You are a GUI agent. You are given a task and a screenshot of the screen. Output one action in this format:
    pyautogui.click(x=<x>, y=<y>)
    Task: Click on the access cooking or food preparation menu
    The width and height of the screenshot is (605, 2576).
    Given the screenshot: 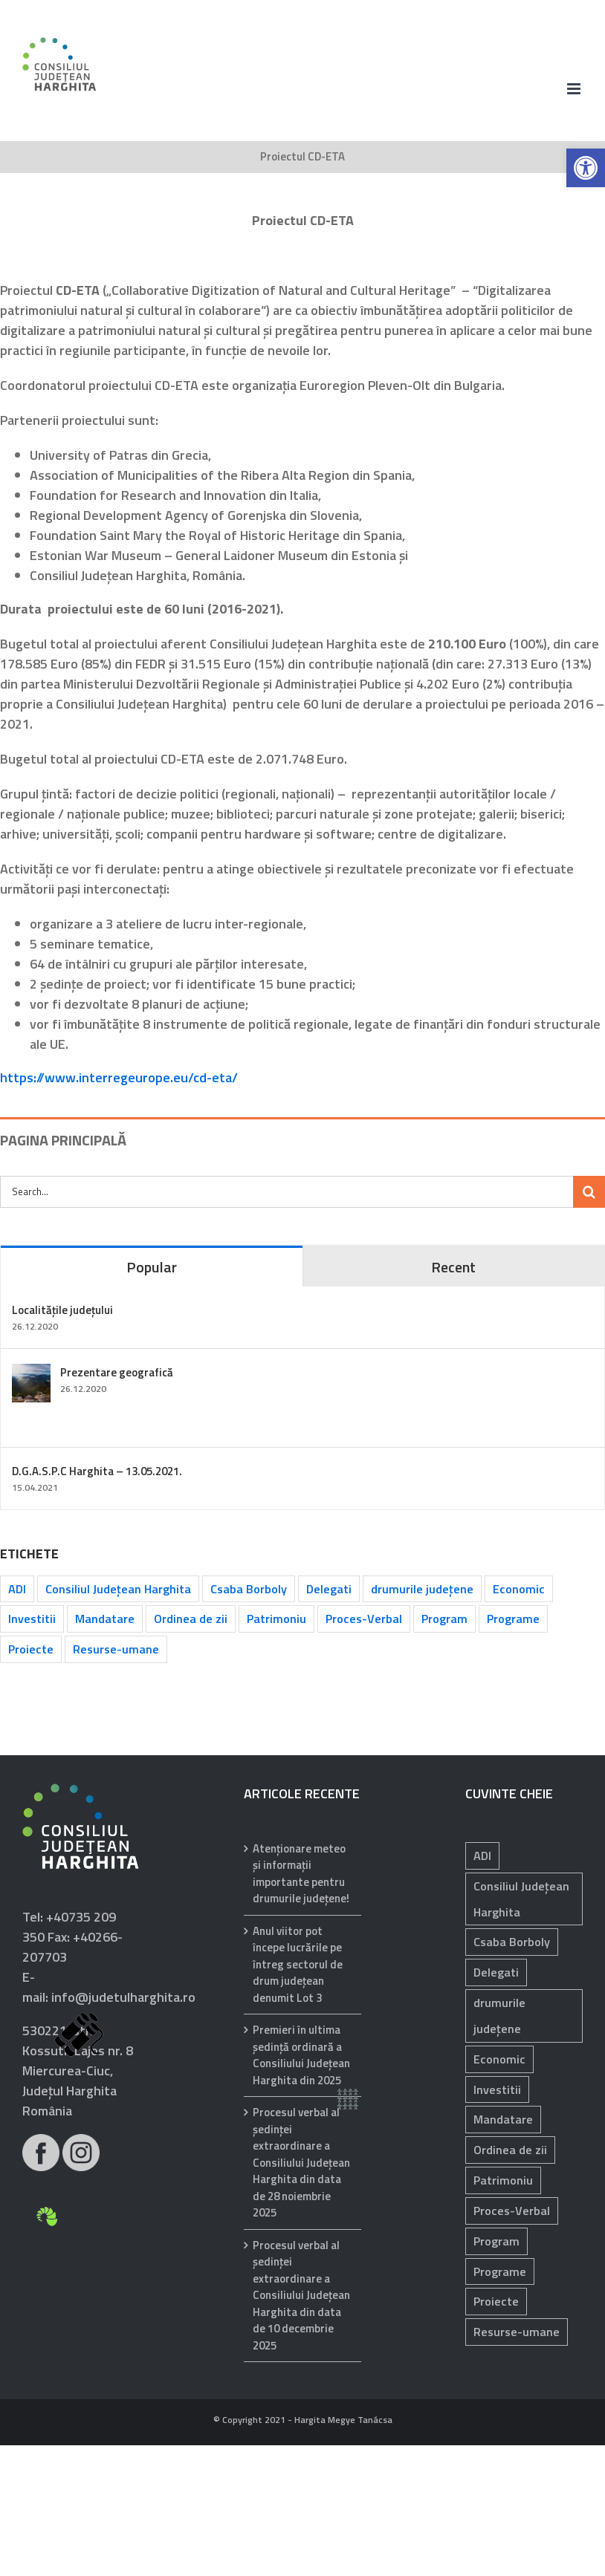 What is the action you would take?
    pyautogui.click(x=47, y=2216)
    